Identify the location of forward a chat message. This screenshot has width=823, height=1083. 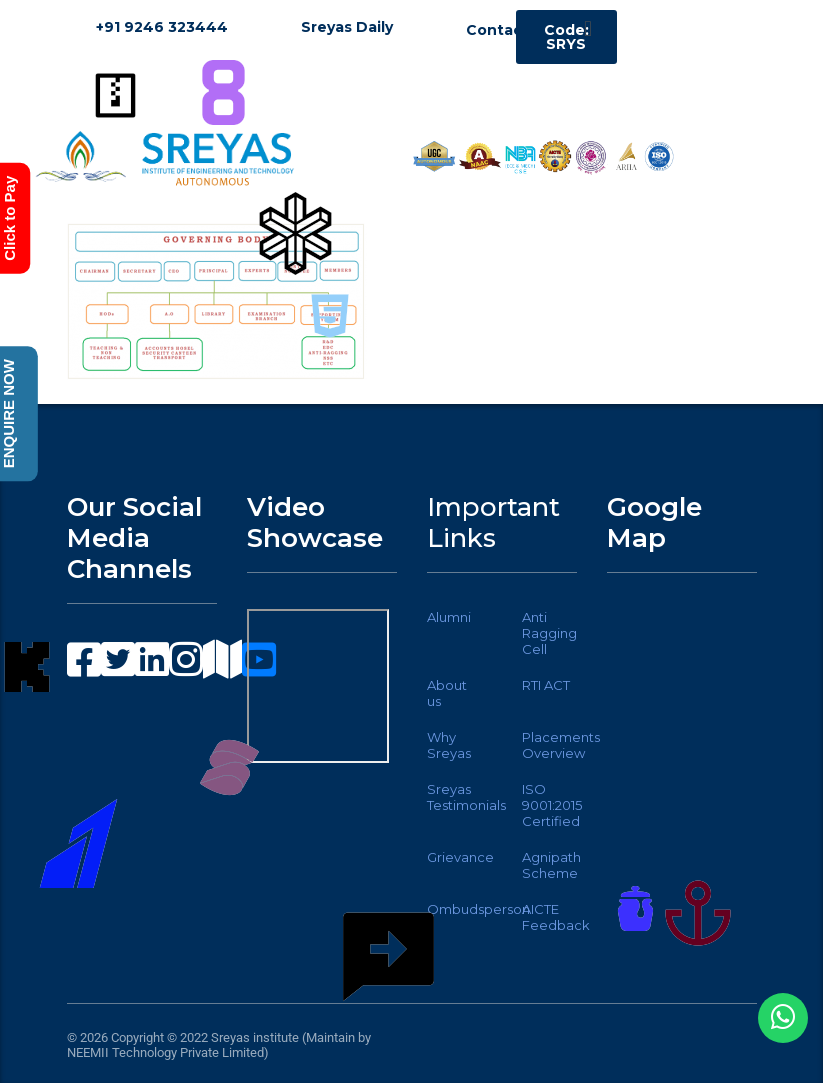
(388, 953).